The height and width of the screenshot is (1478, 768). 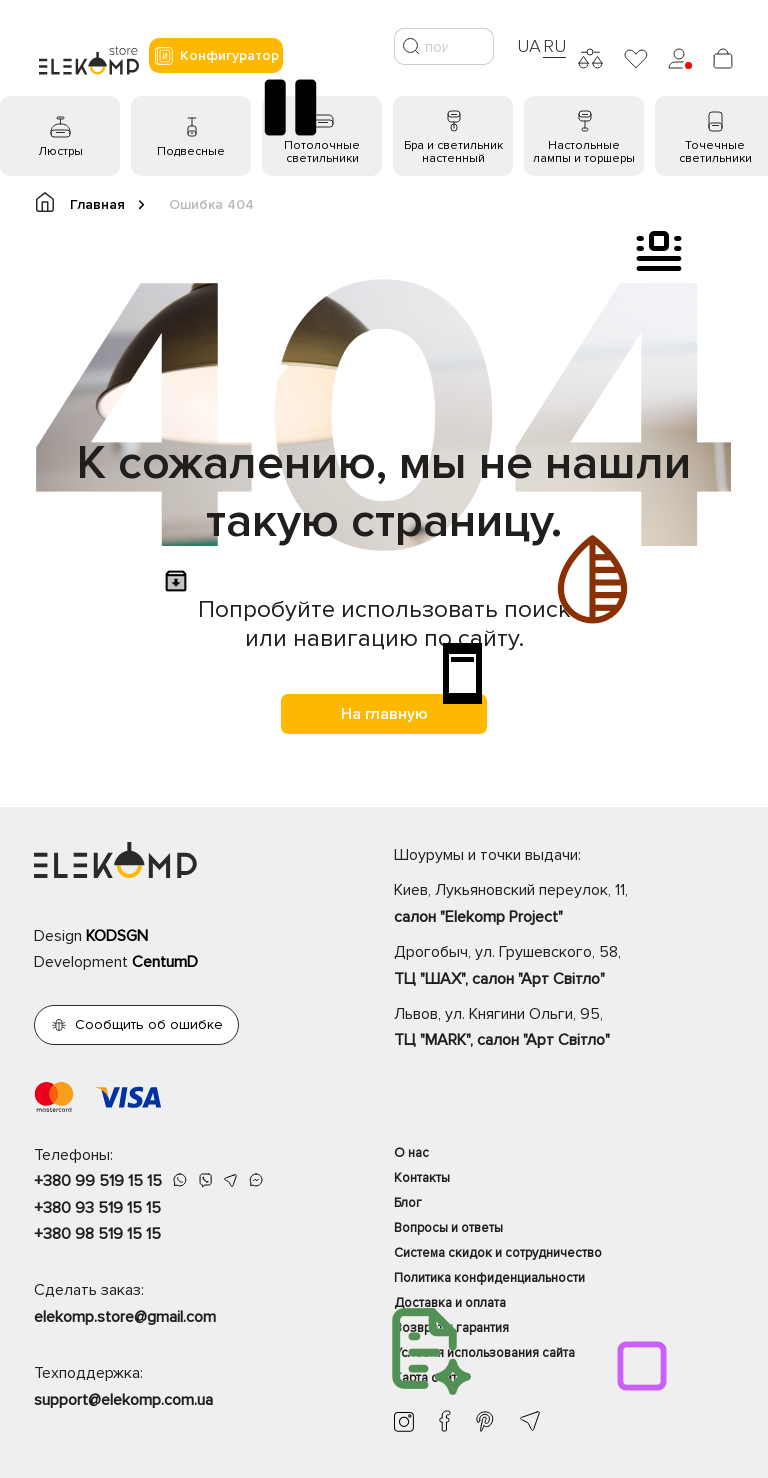 What do you see at coordinates (659, 251) in the screenshot?
I see `center-align an element within its container` at bounding box center [659, 251].